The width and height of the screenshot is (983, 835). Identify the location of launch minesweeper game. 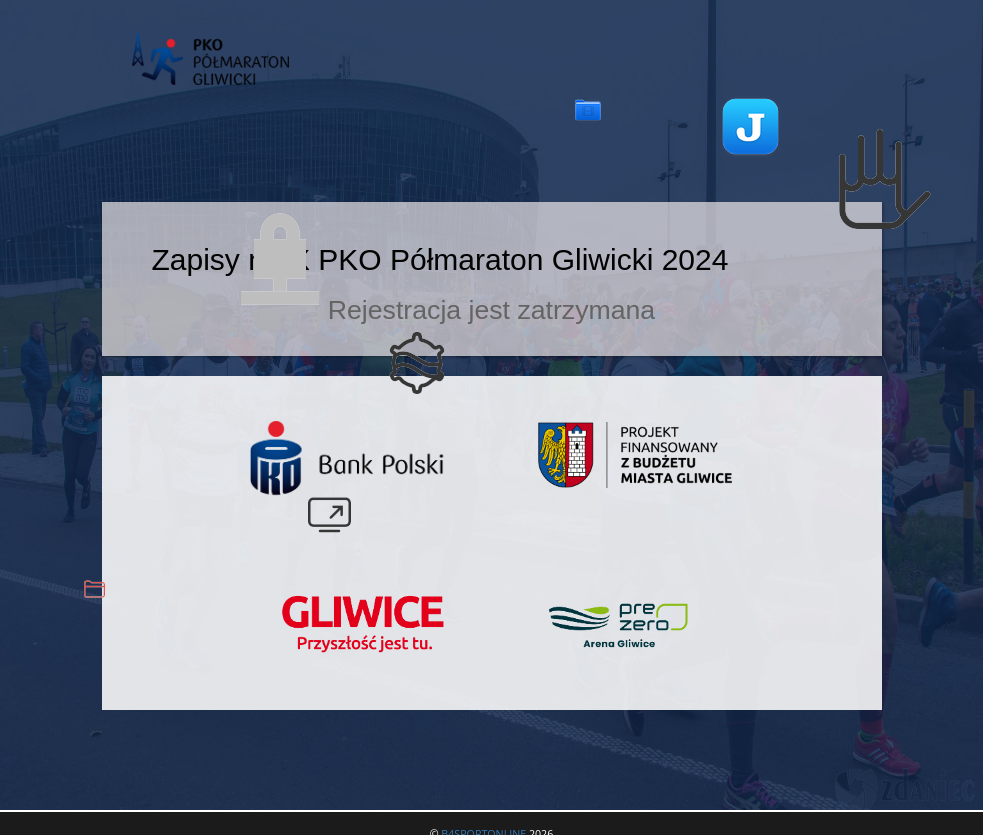
(417, 363).